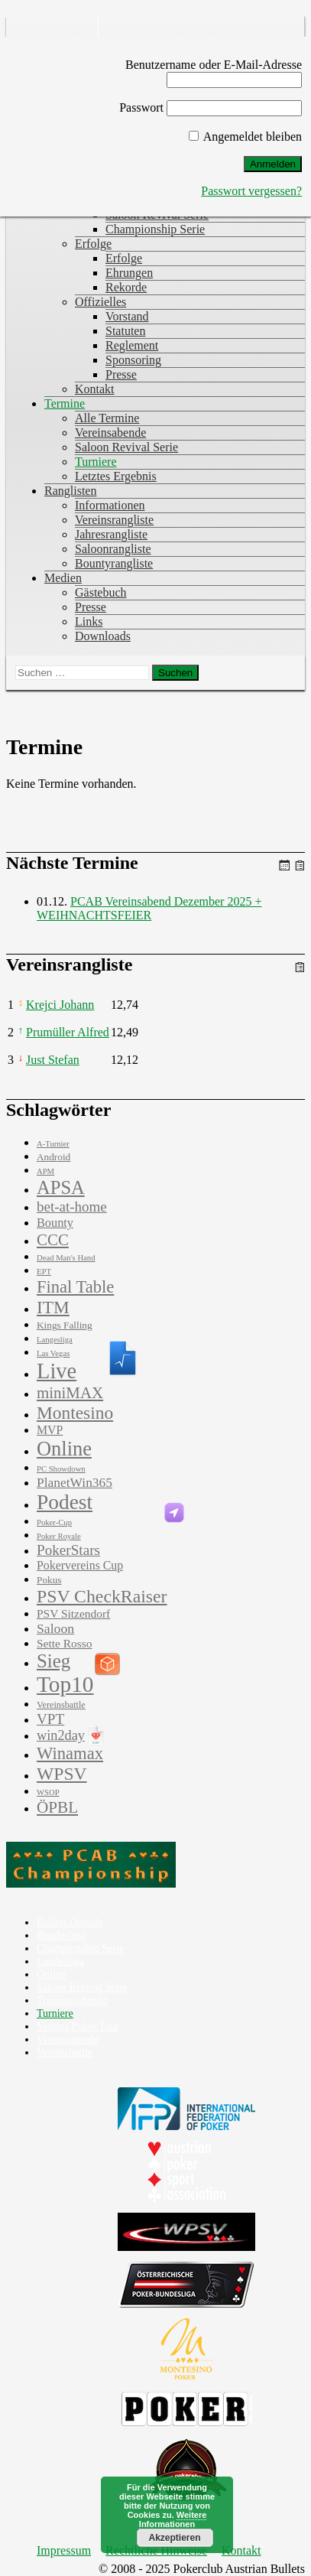 The image size is (311, 2576). What do you see at coordinates (107, 1663) in the screenshot?
I see `a binary STL 3D model file` at bounding box center [107, 1663].